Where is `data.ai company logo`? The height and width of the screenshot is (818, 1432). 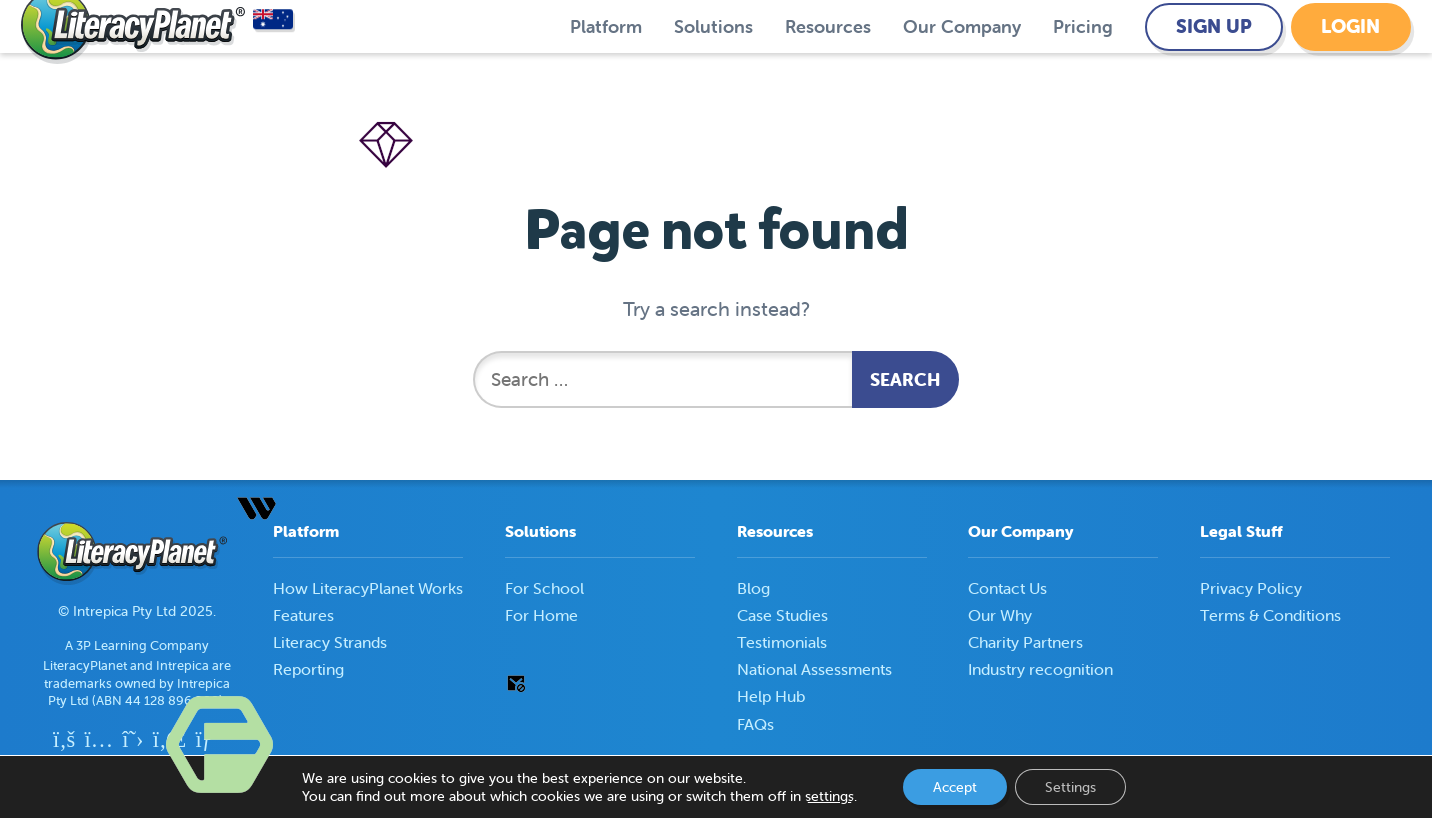 data.ai company logo is located at coordinates (386, 145).